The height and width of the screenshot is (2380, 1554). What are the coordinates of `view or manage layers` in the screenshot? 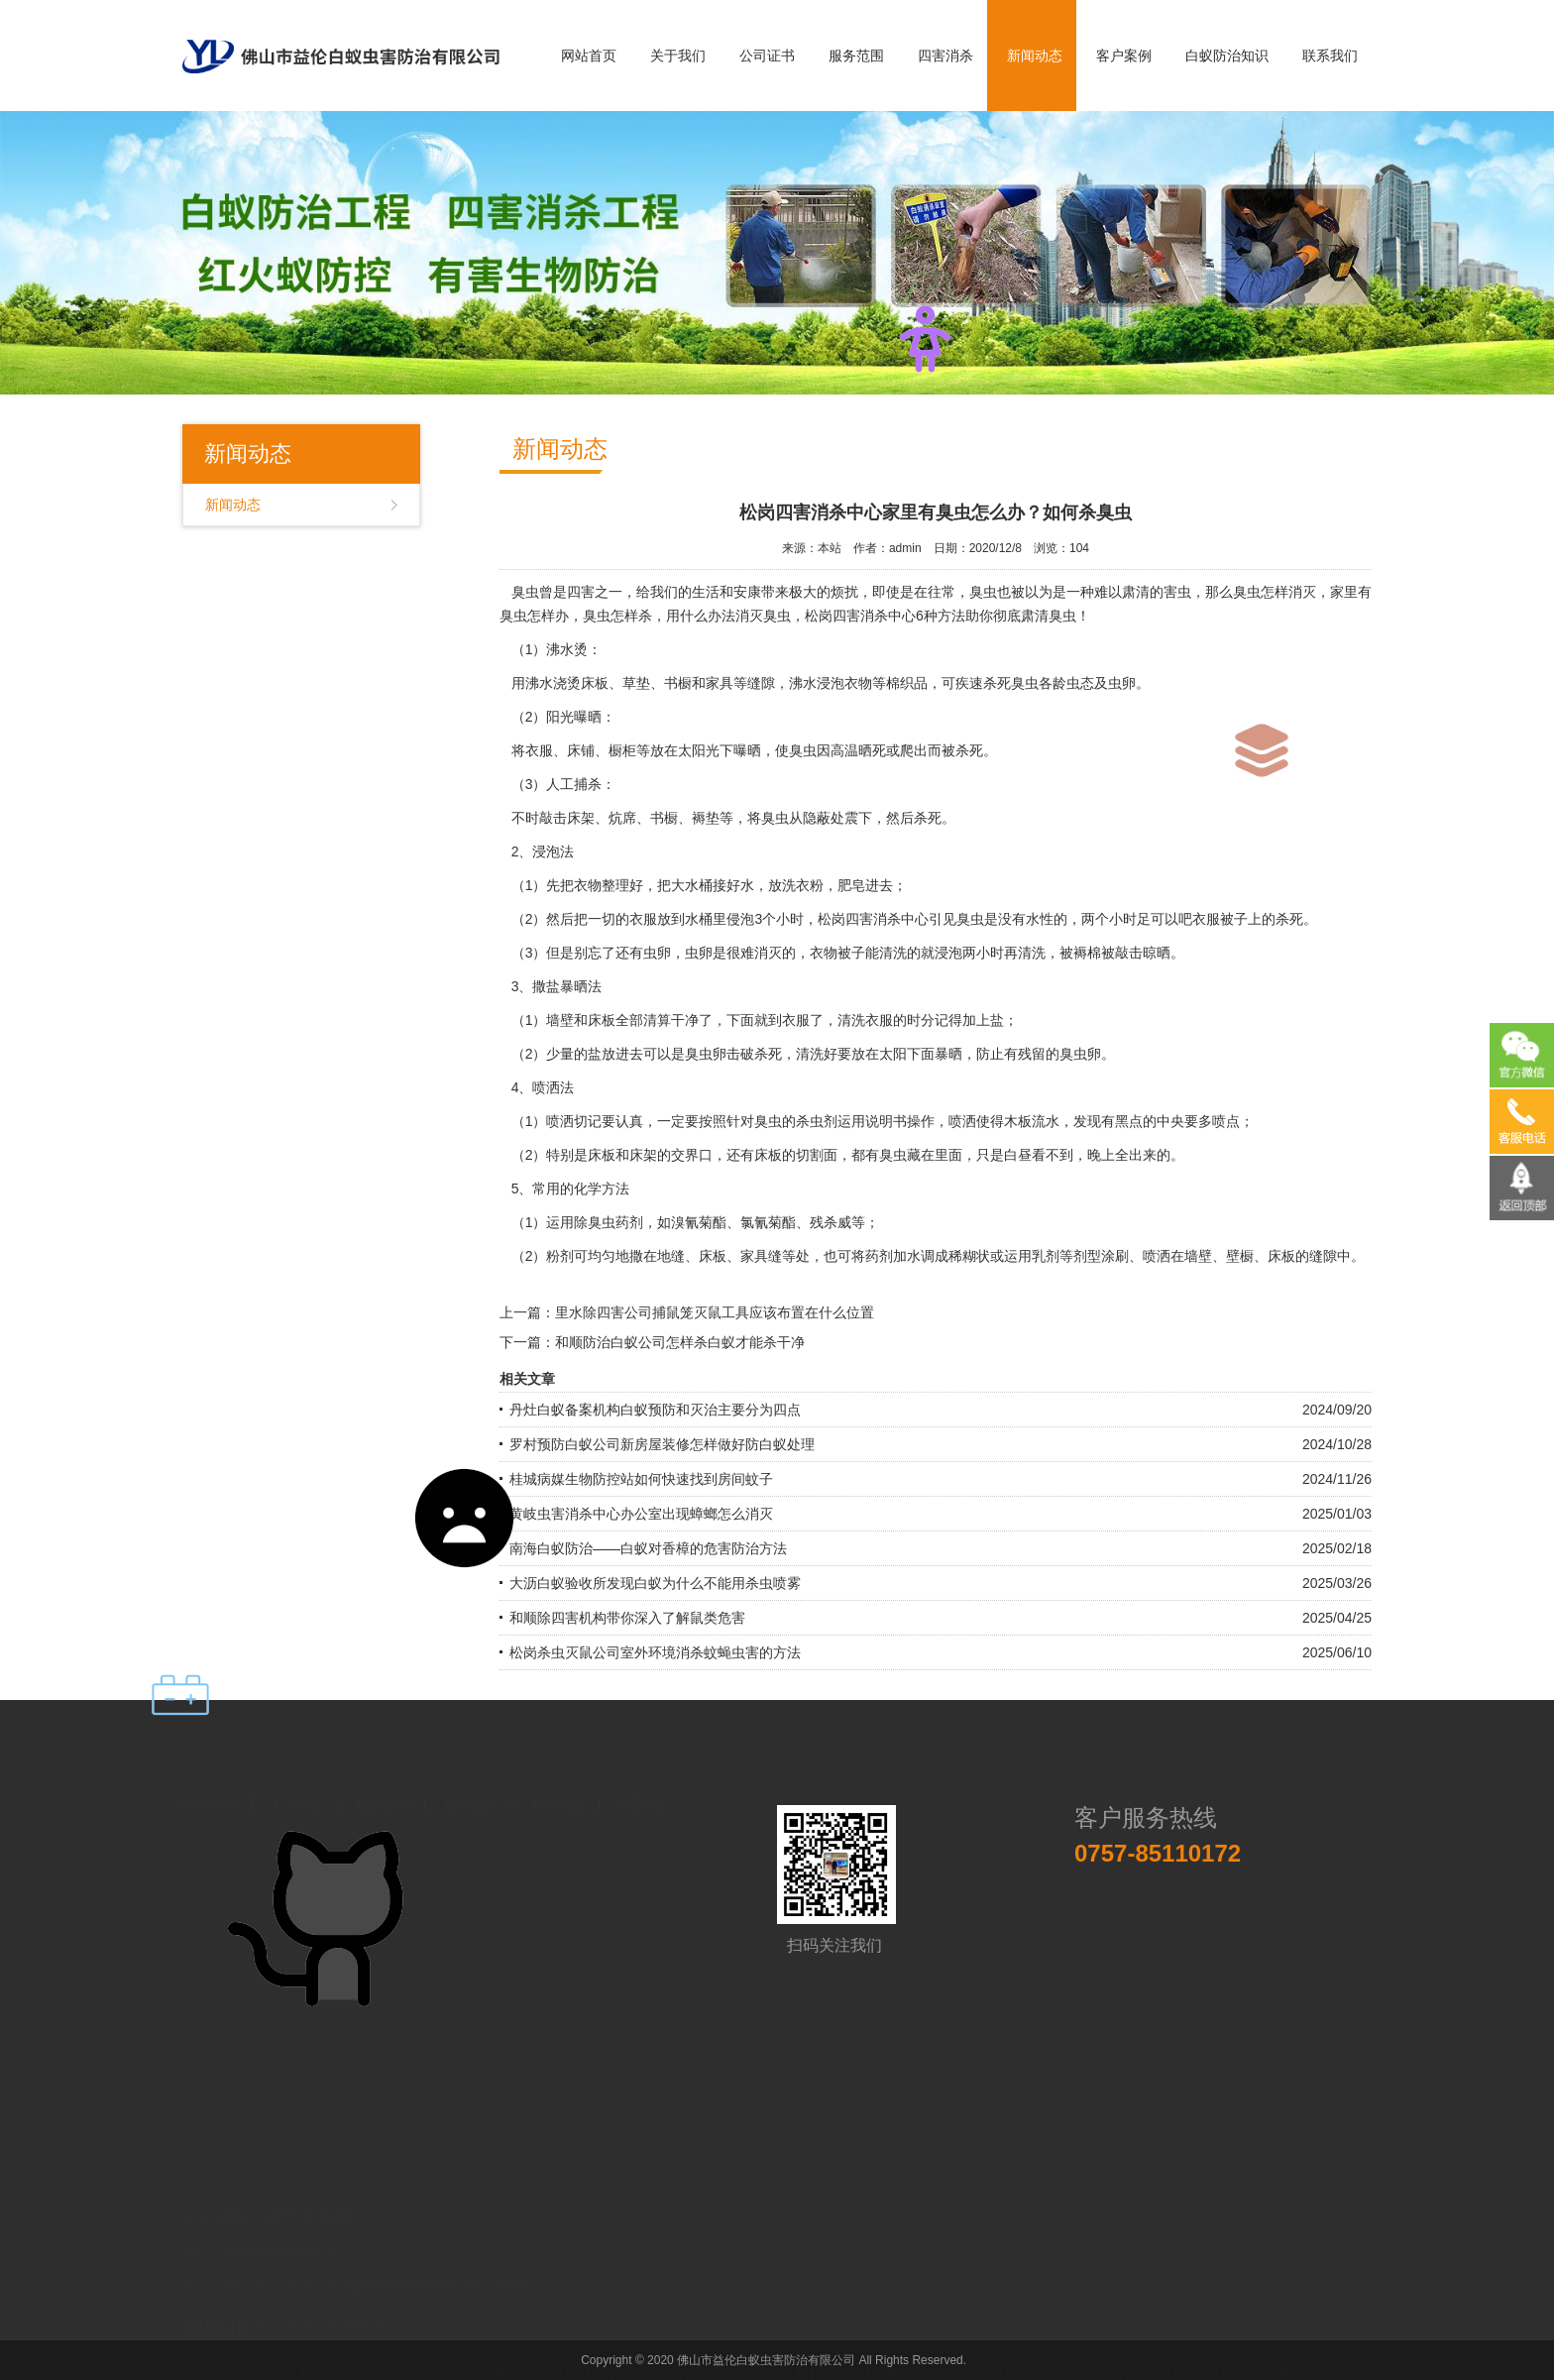 It's located at (1262, 750).